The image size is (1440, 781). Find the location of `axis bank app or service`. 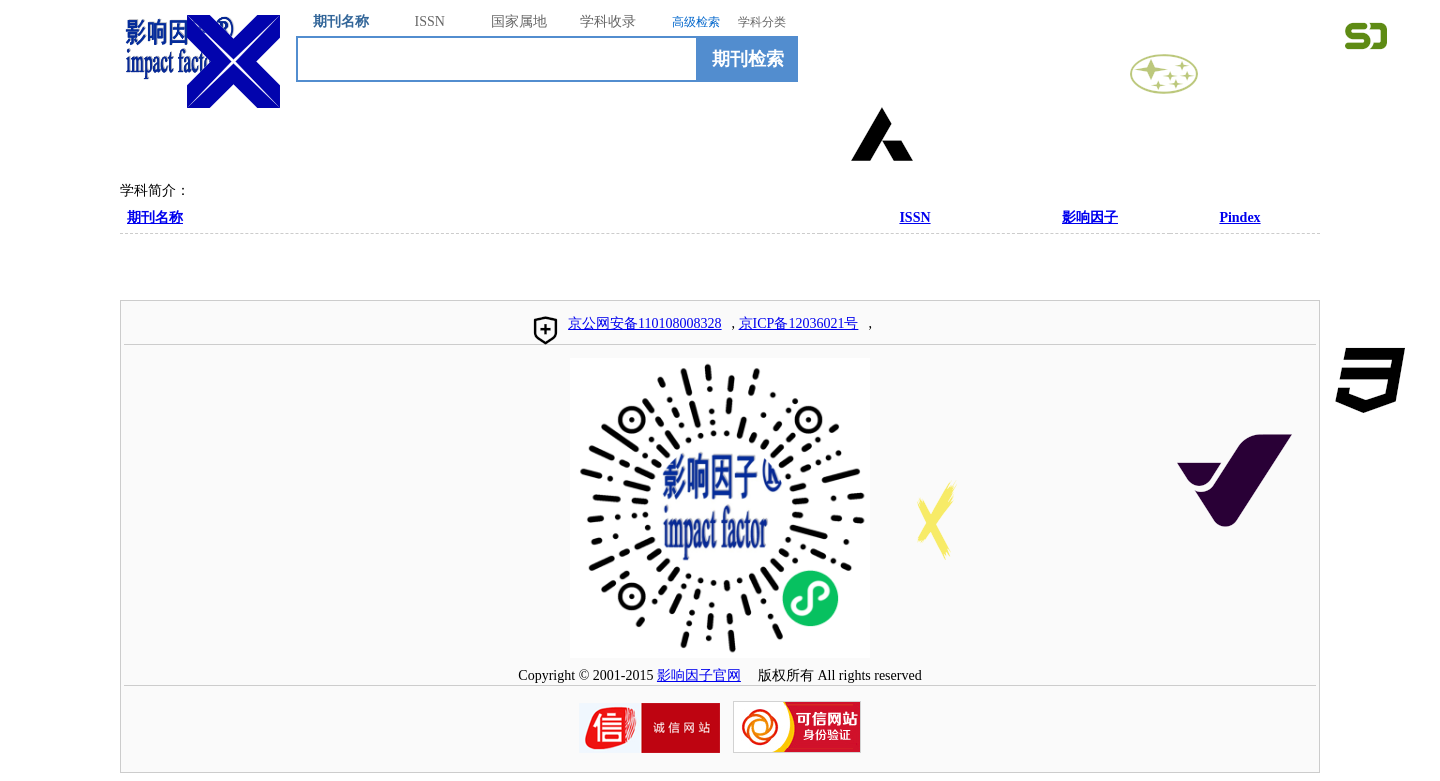

axis bank app or service is located at coordinates (882, 134).